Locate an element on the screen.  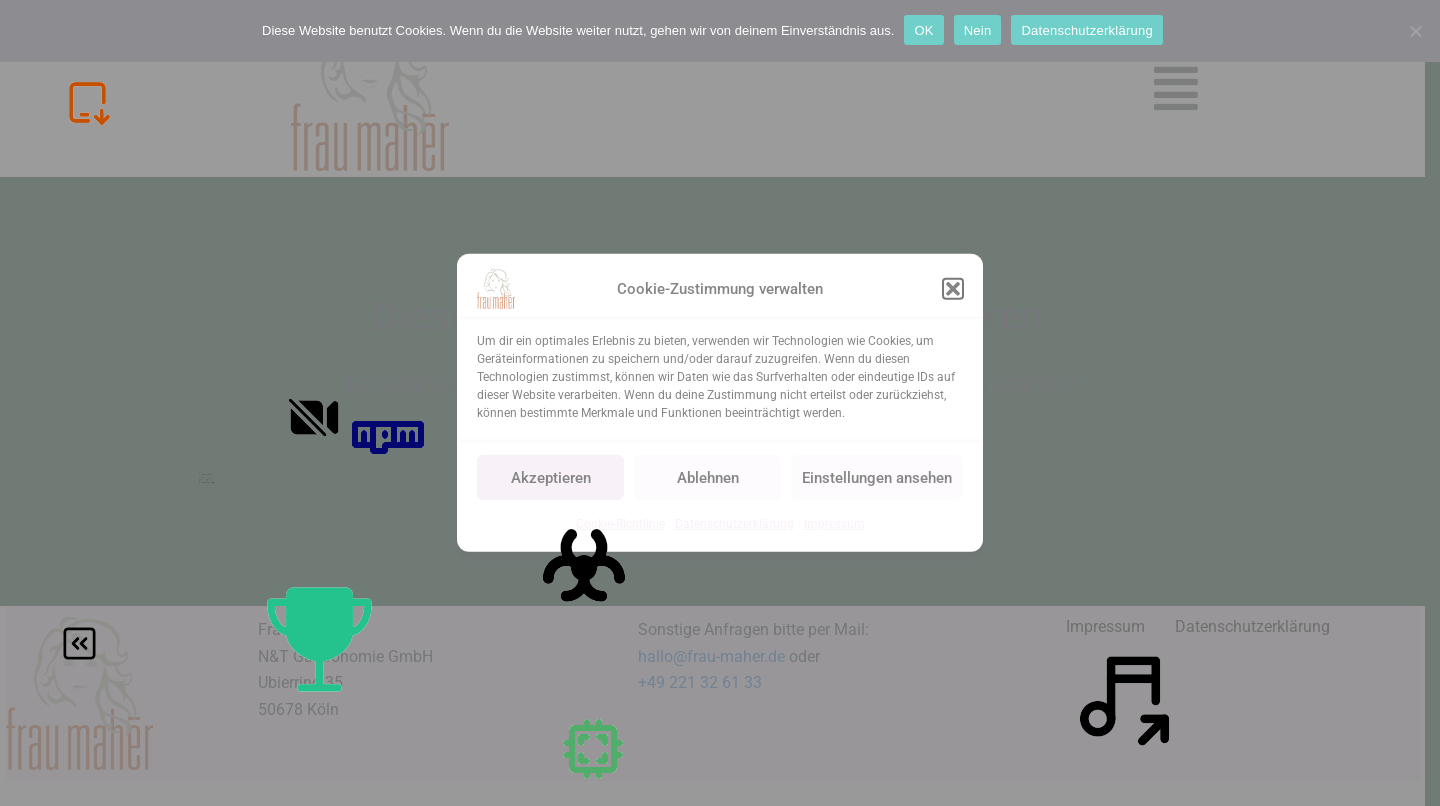
share a song or audio file is located at coordinates (1124, 696).